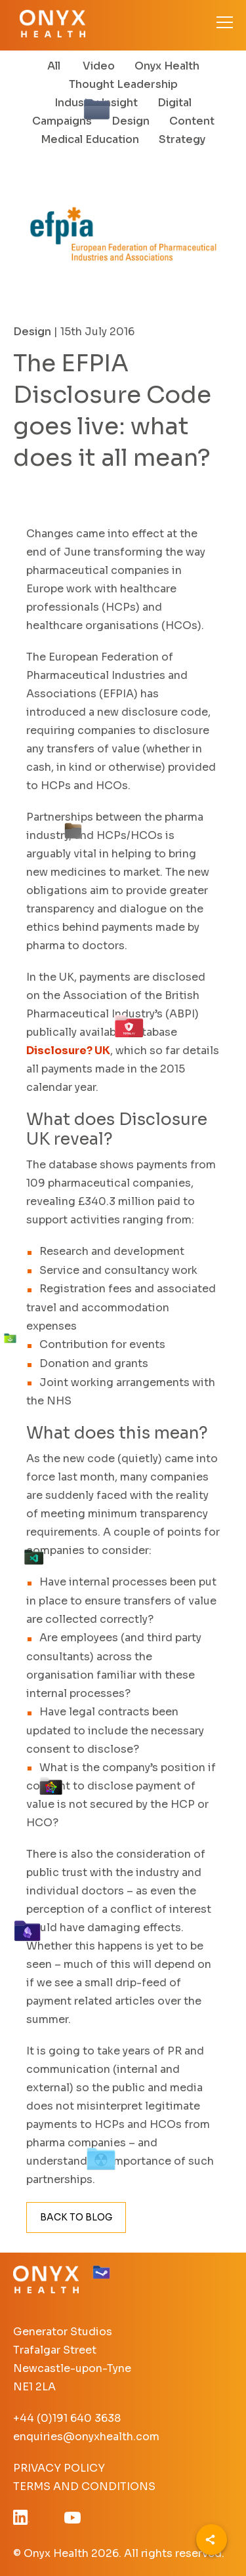  I want to click on access an open folder's contents, so click(73, 830).